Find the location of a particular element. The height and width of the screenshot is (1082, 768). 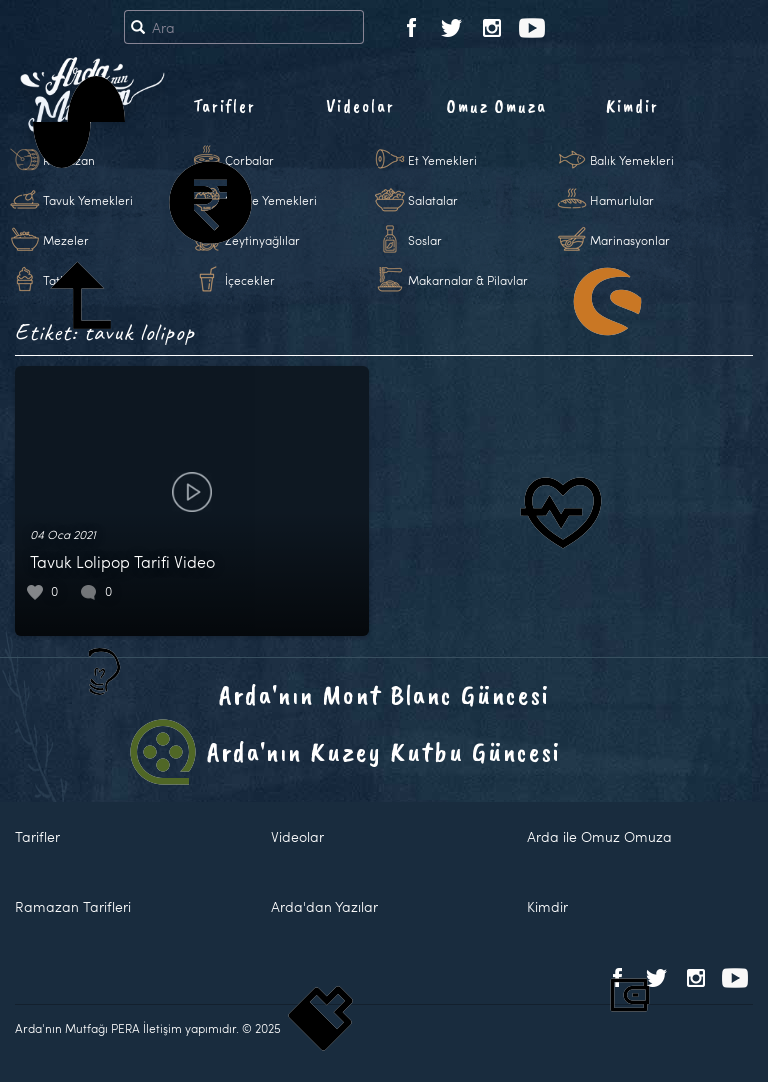

go back and up to previous level is located at coordinates (81, 299).